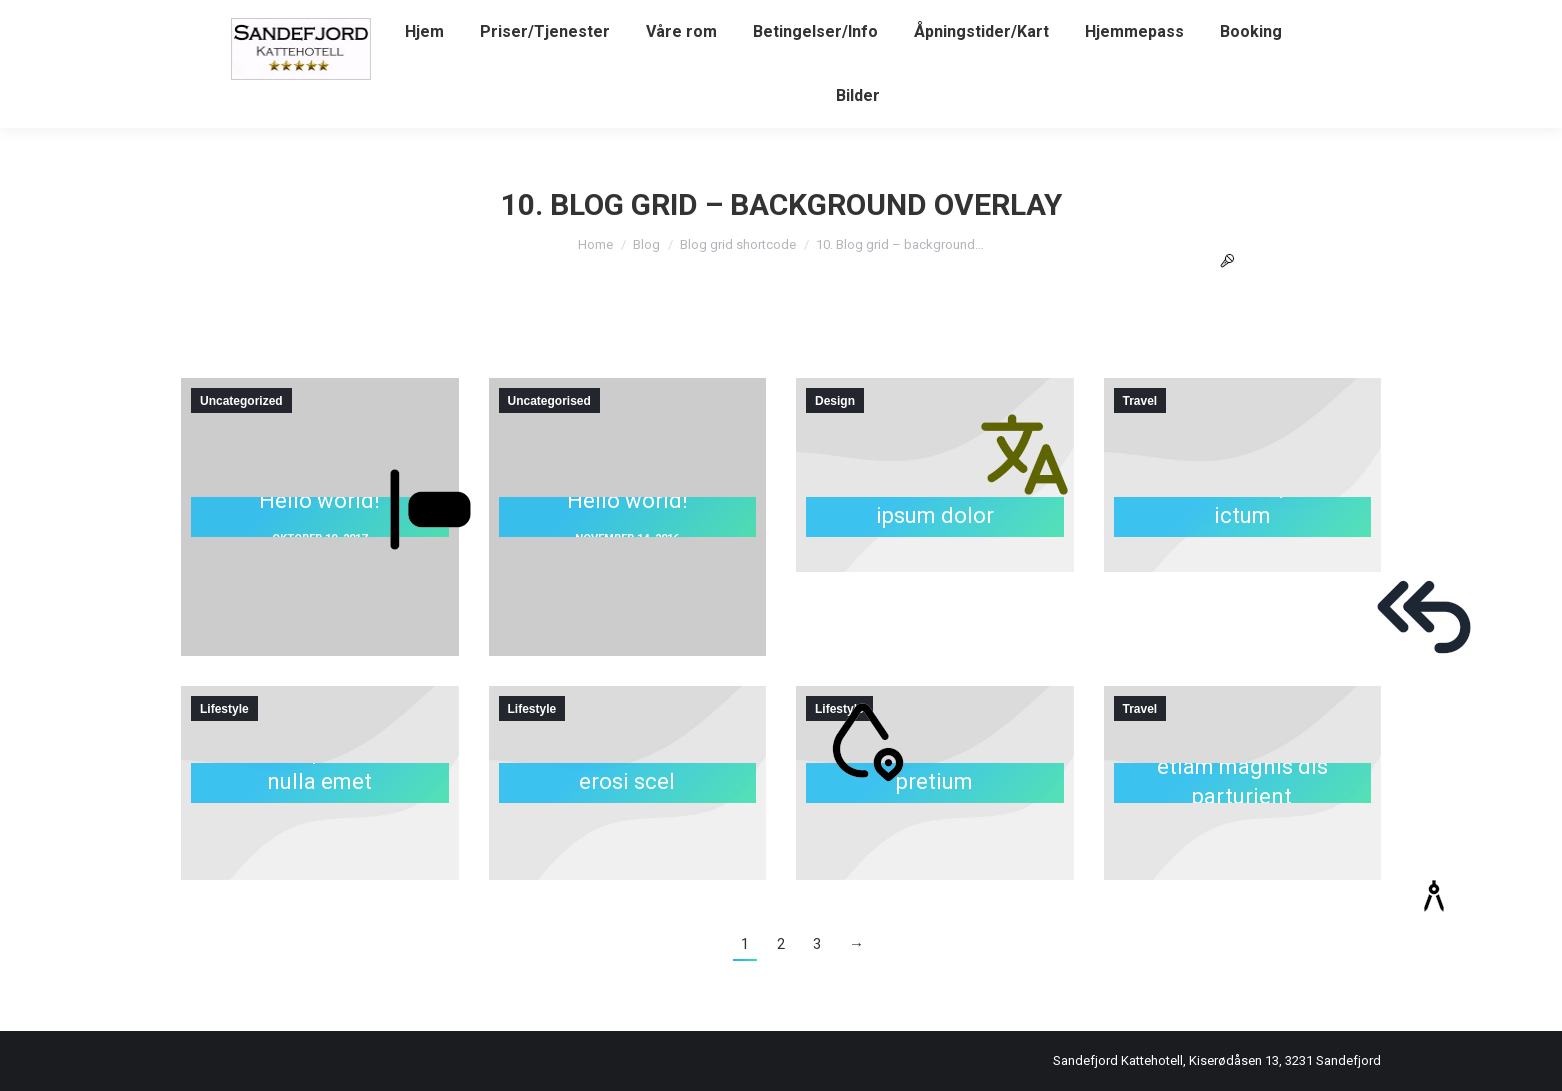 The width and height of the screenshot is (1562, 1091). Describe the element at coordinates (1434, 896) in the screenshot. I see `access architecture or design tools` at that location.